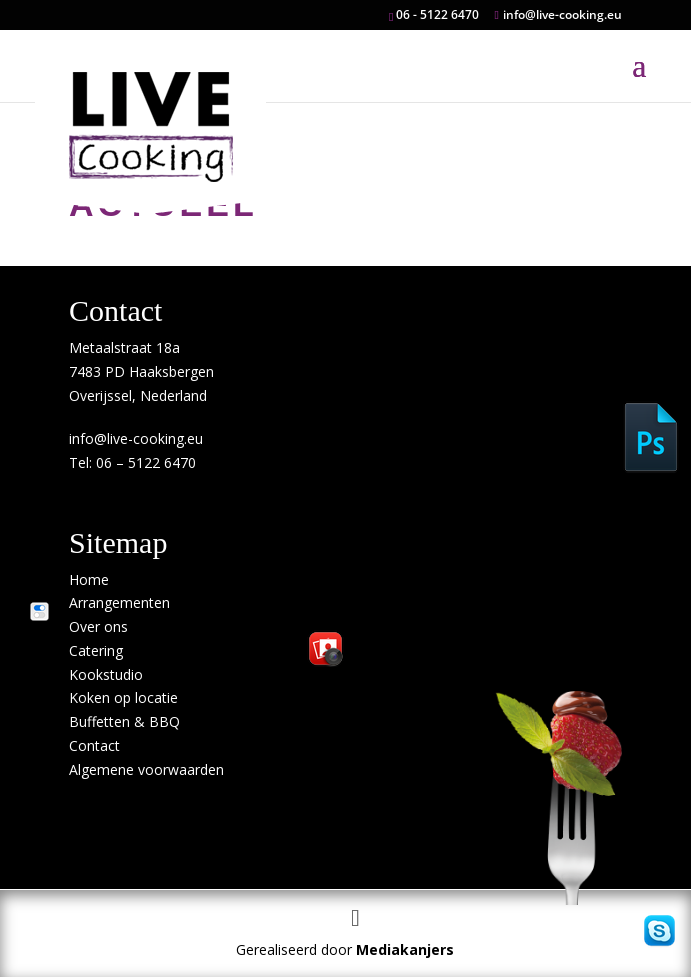 The image size is (691, 977). Describe the element at coordinates (325, 648) in the screenshot. I see `open cheese webcam app` at that location.